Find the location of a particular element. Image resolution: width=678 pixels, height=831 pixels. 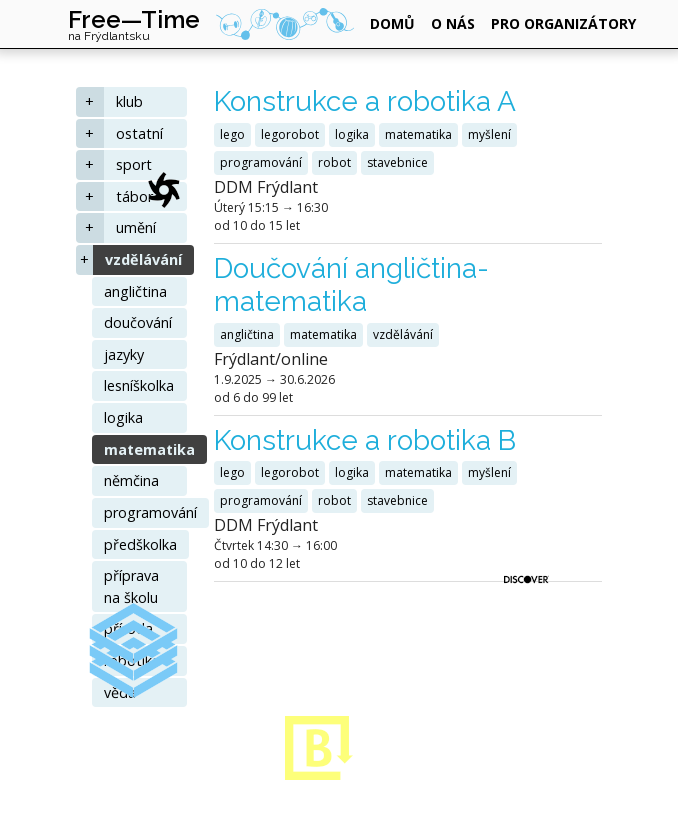

launch octane render application is located at coordinates (164, 190).